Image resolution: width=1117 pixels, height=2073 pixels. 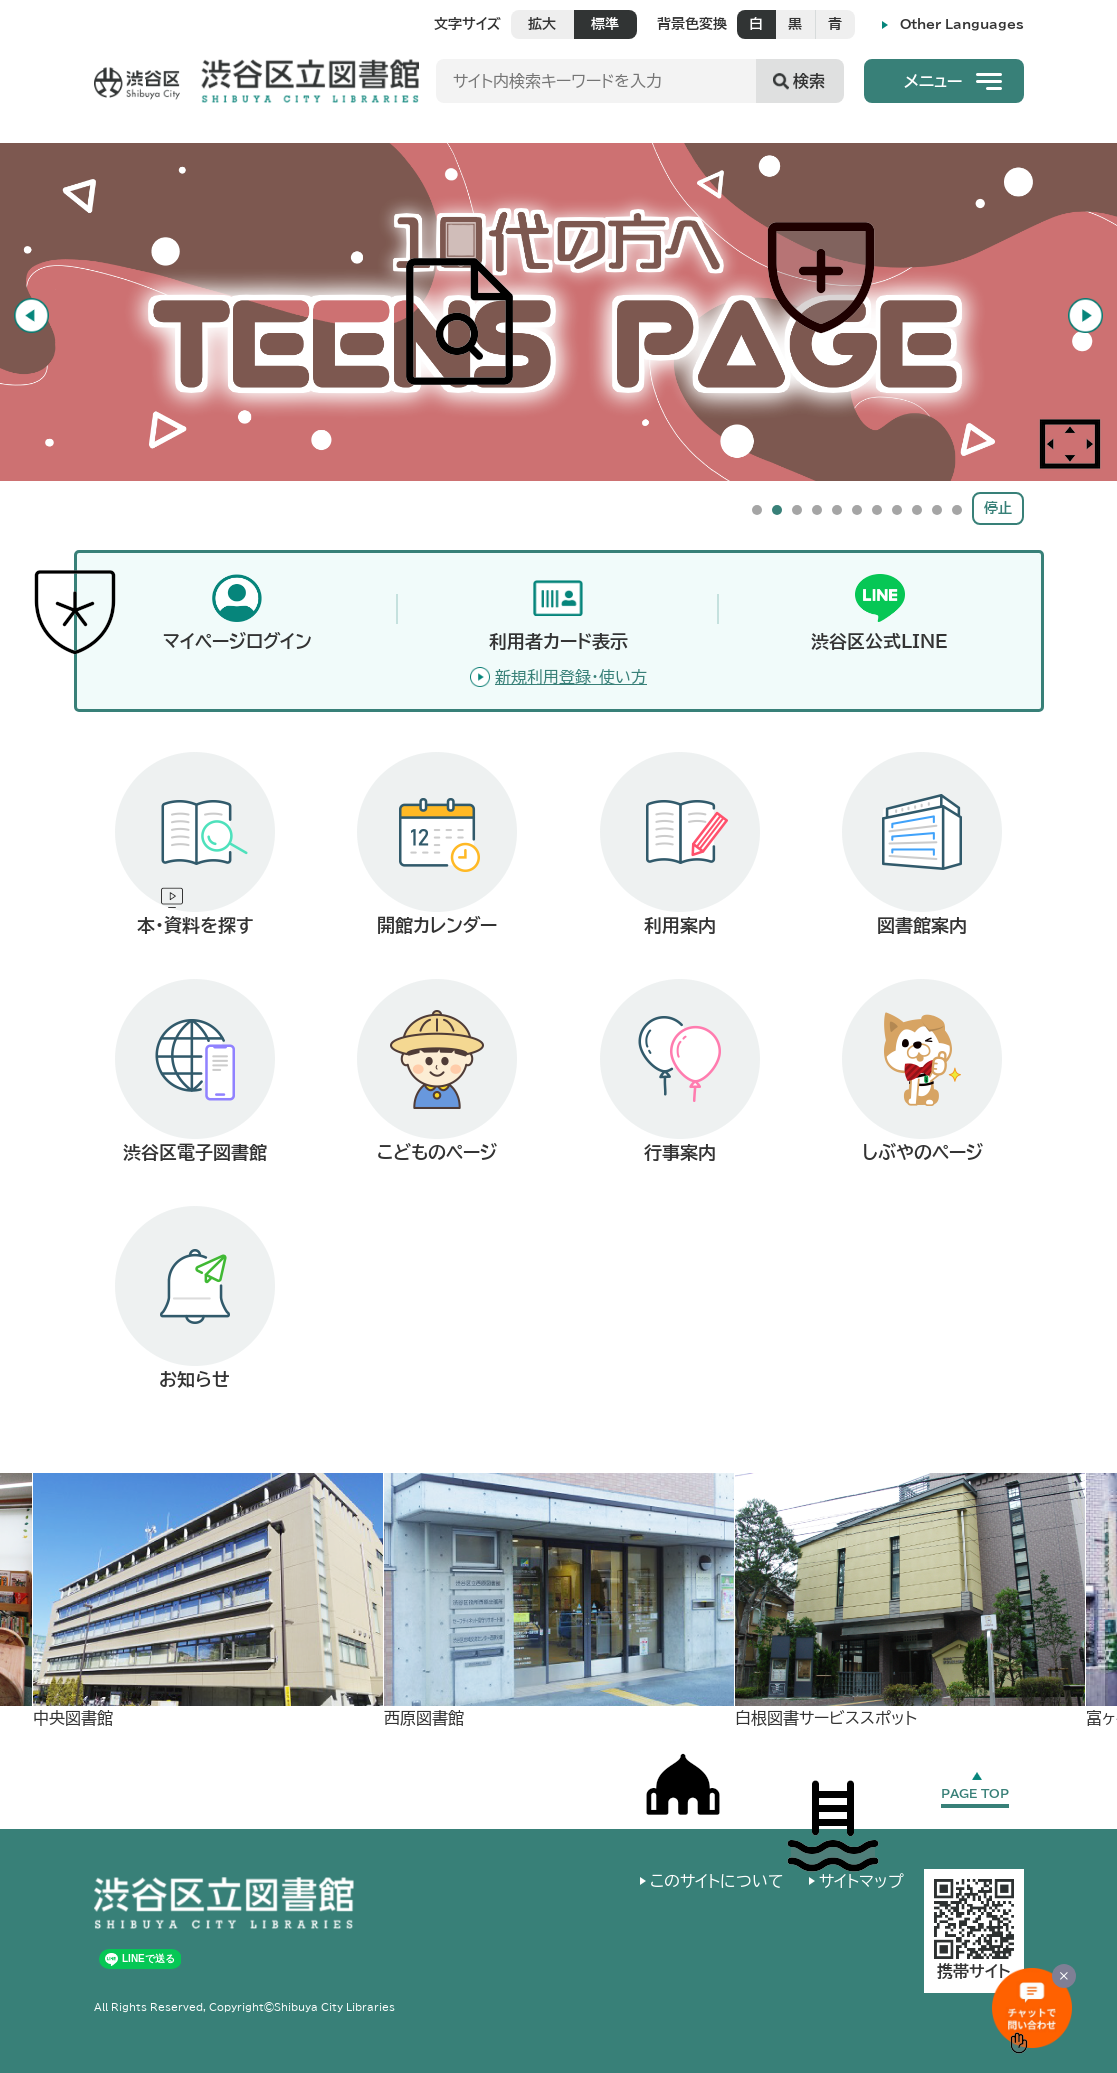 I want to click on play video on display, so click(x=172, y=897).